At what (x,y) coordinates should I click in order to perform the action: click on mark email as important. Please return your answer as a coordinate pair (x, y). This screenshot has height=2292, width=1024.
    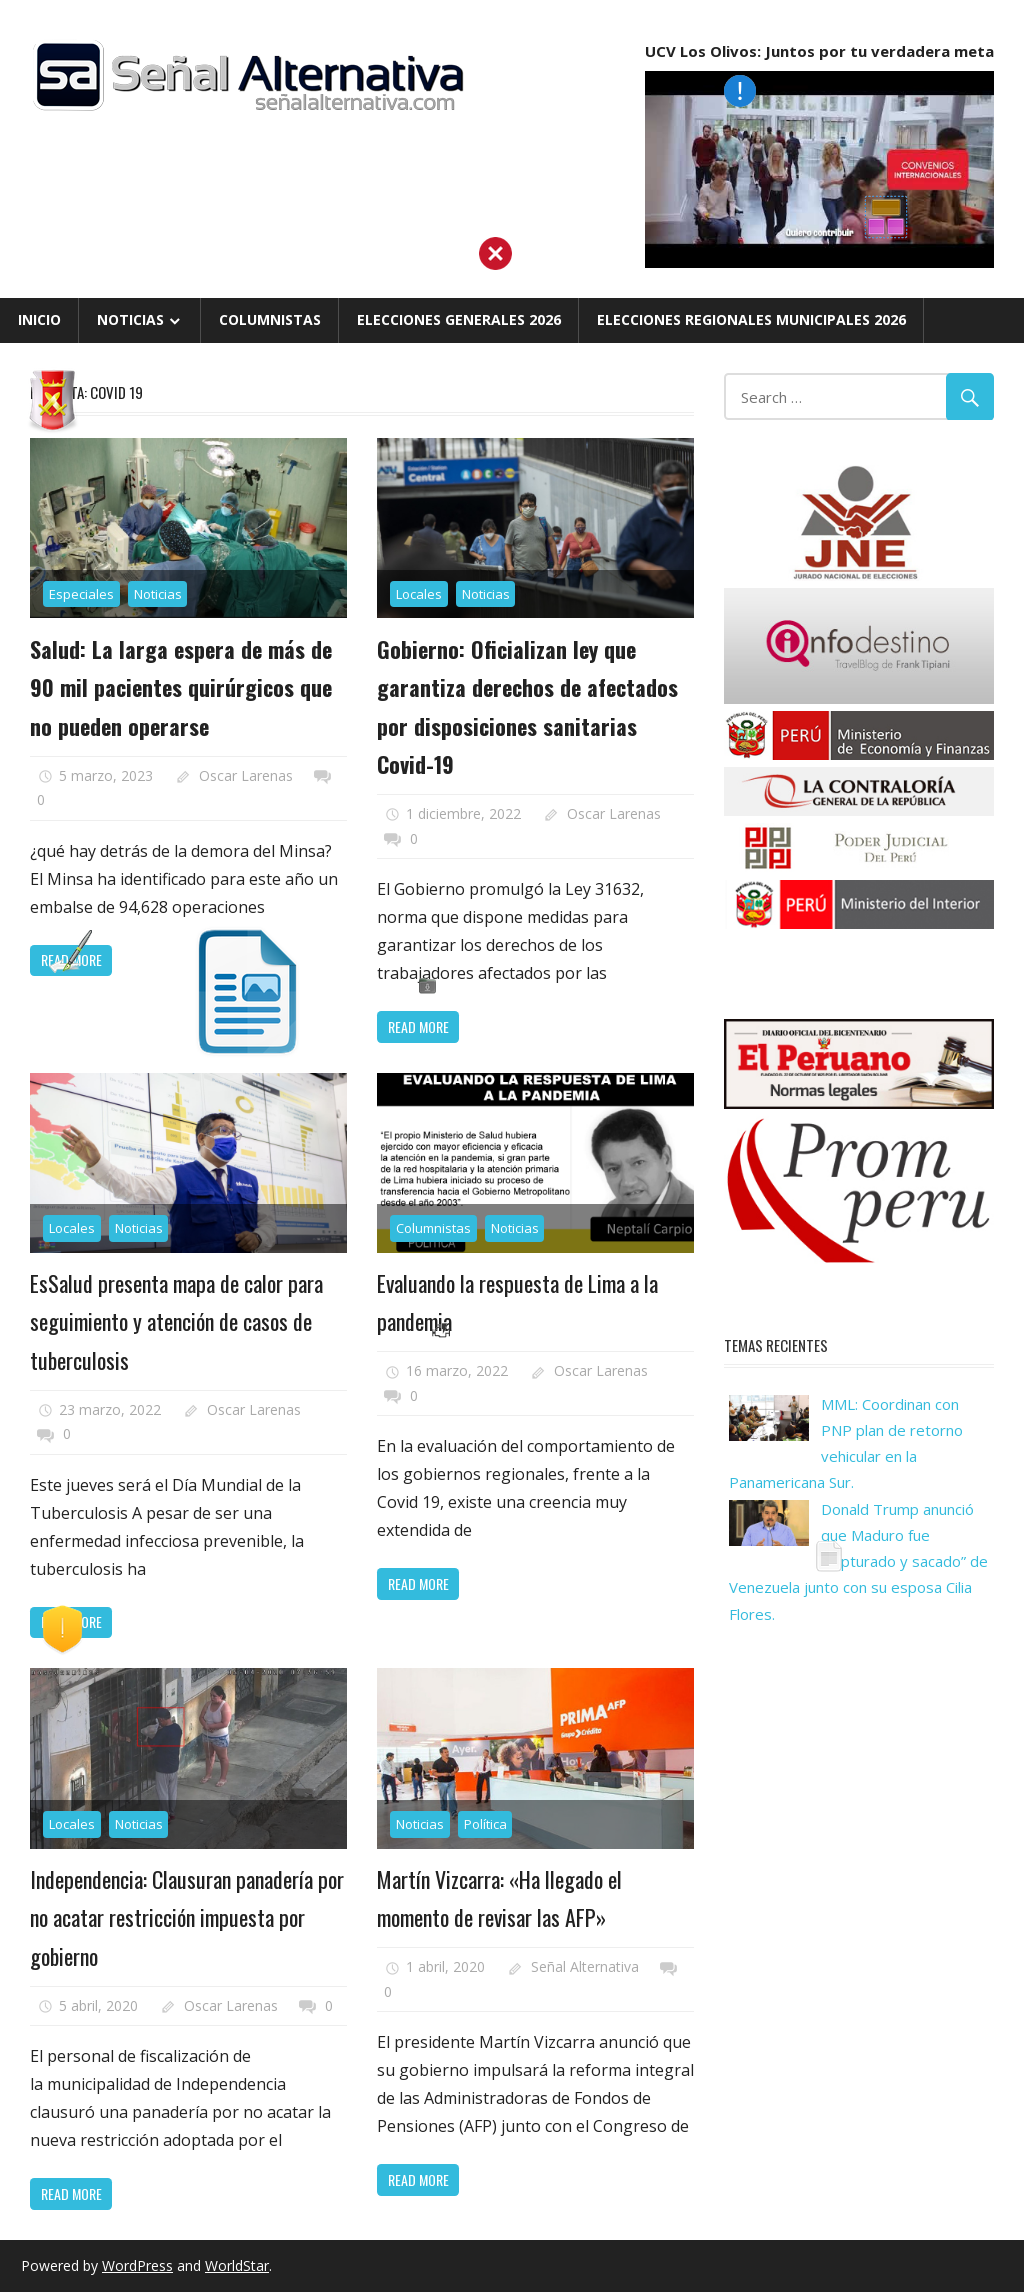
    Looking at the image, I should click on (740, 91).